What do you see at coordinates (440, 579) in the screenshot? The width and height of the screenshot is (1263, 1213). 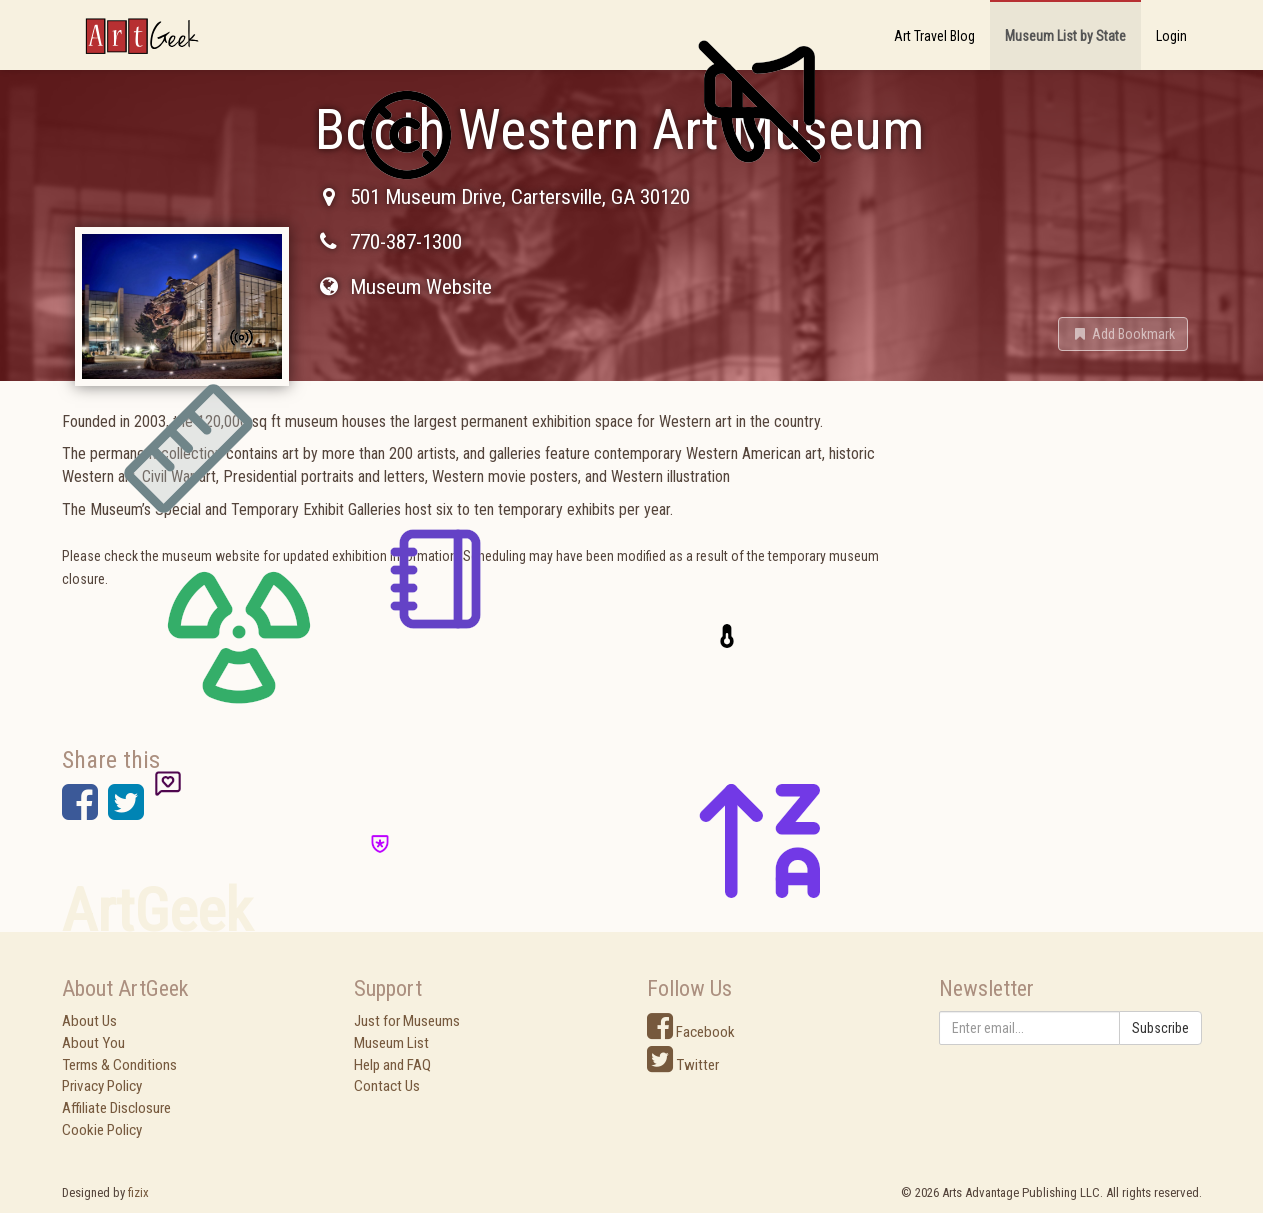 I see `open your notebook` at bounding box center [440, 579].